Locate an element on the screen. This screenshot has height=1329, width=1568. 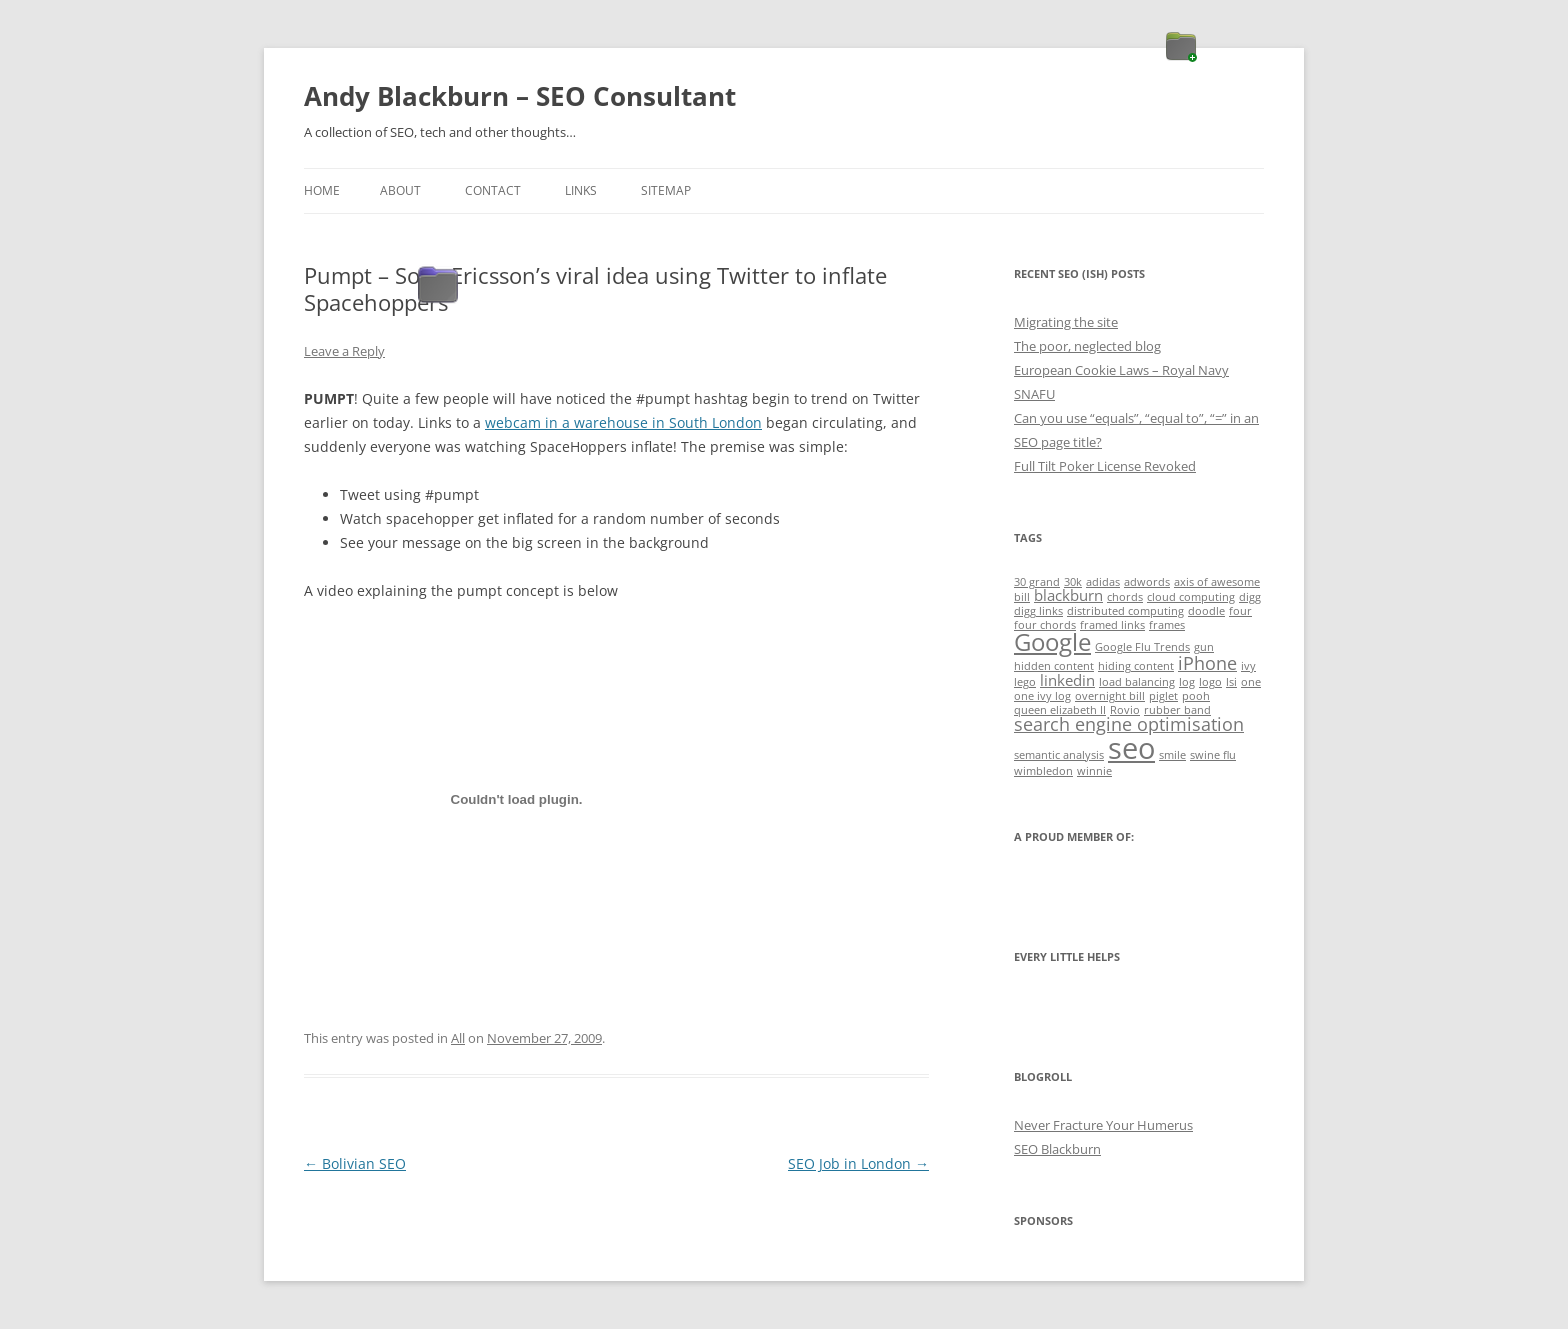
open folder to view contents is located at coordinates (438, 284).